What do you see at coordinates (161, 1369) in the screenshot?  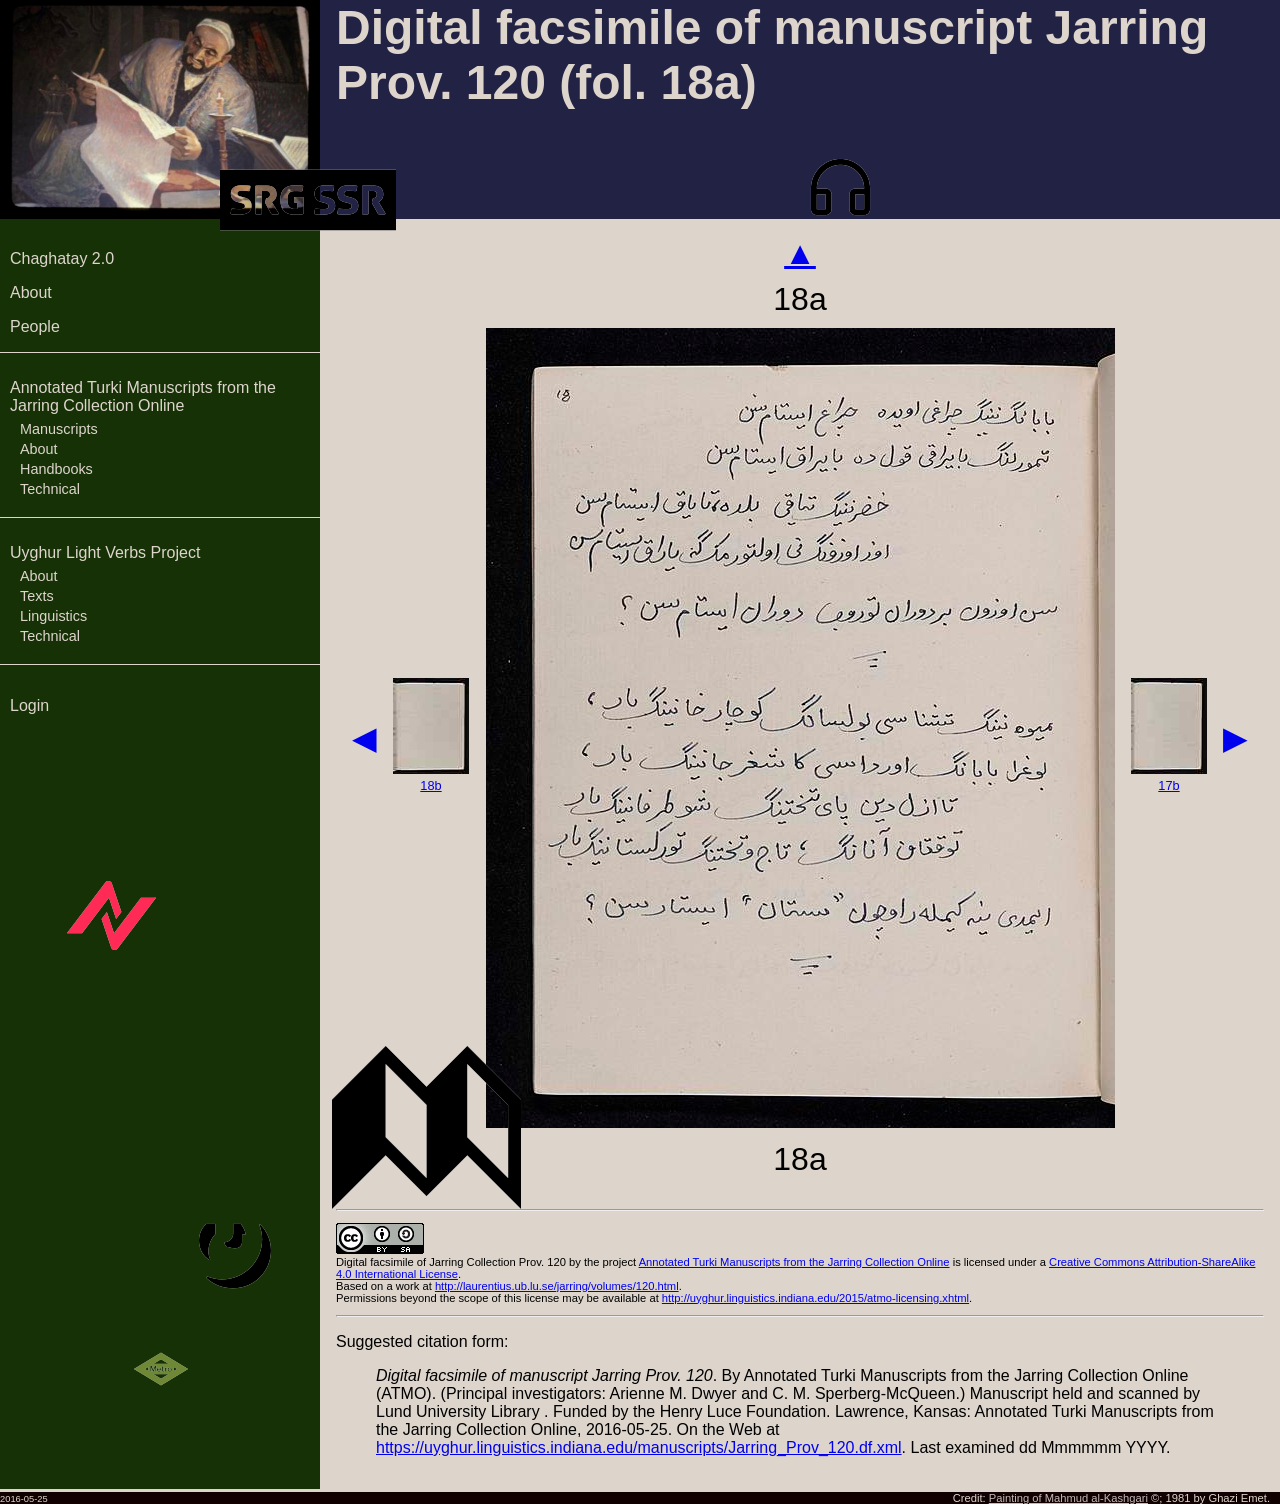 I see `open the Metro de Madrid transit app` at bounding box center [161, 1369].